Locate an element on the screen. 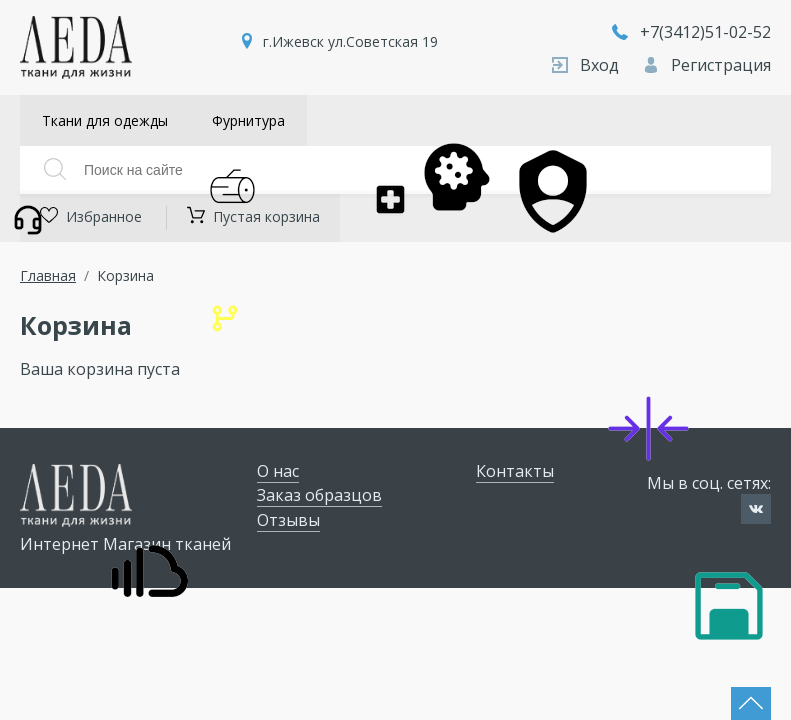 This screenshot has width=791, height=720. view repository branches is located at coordinates (223, 318).